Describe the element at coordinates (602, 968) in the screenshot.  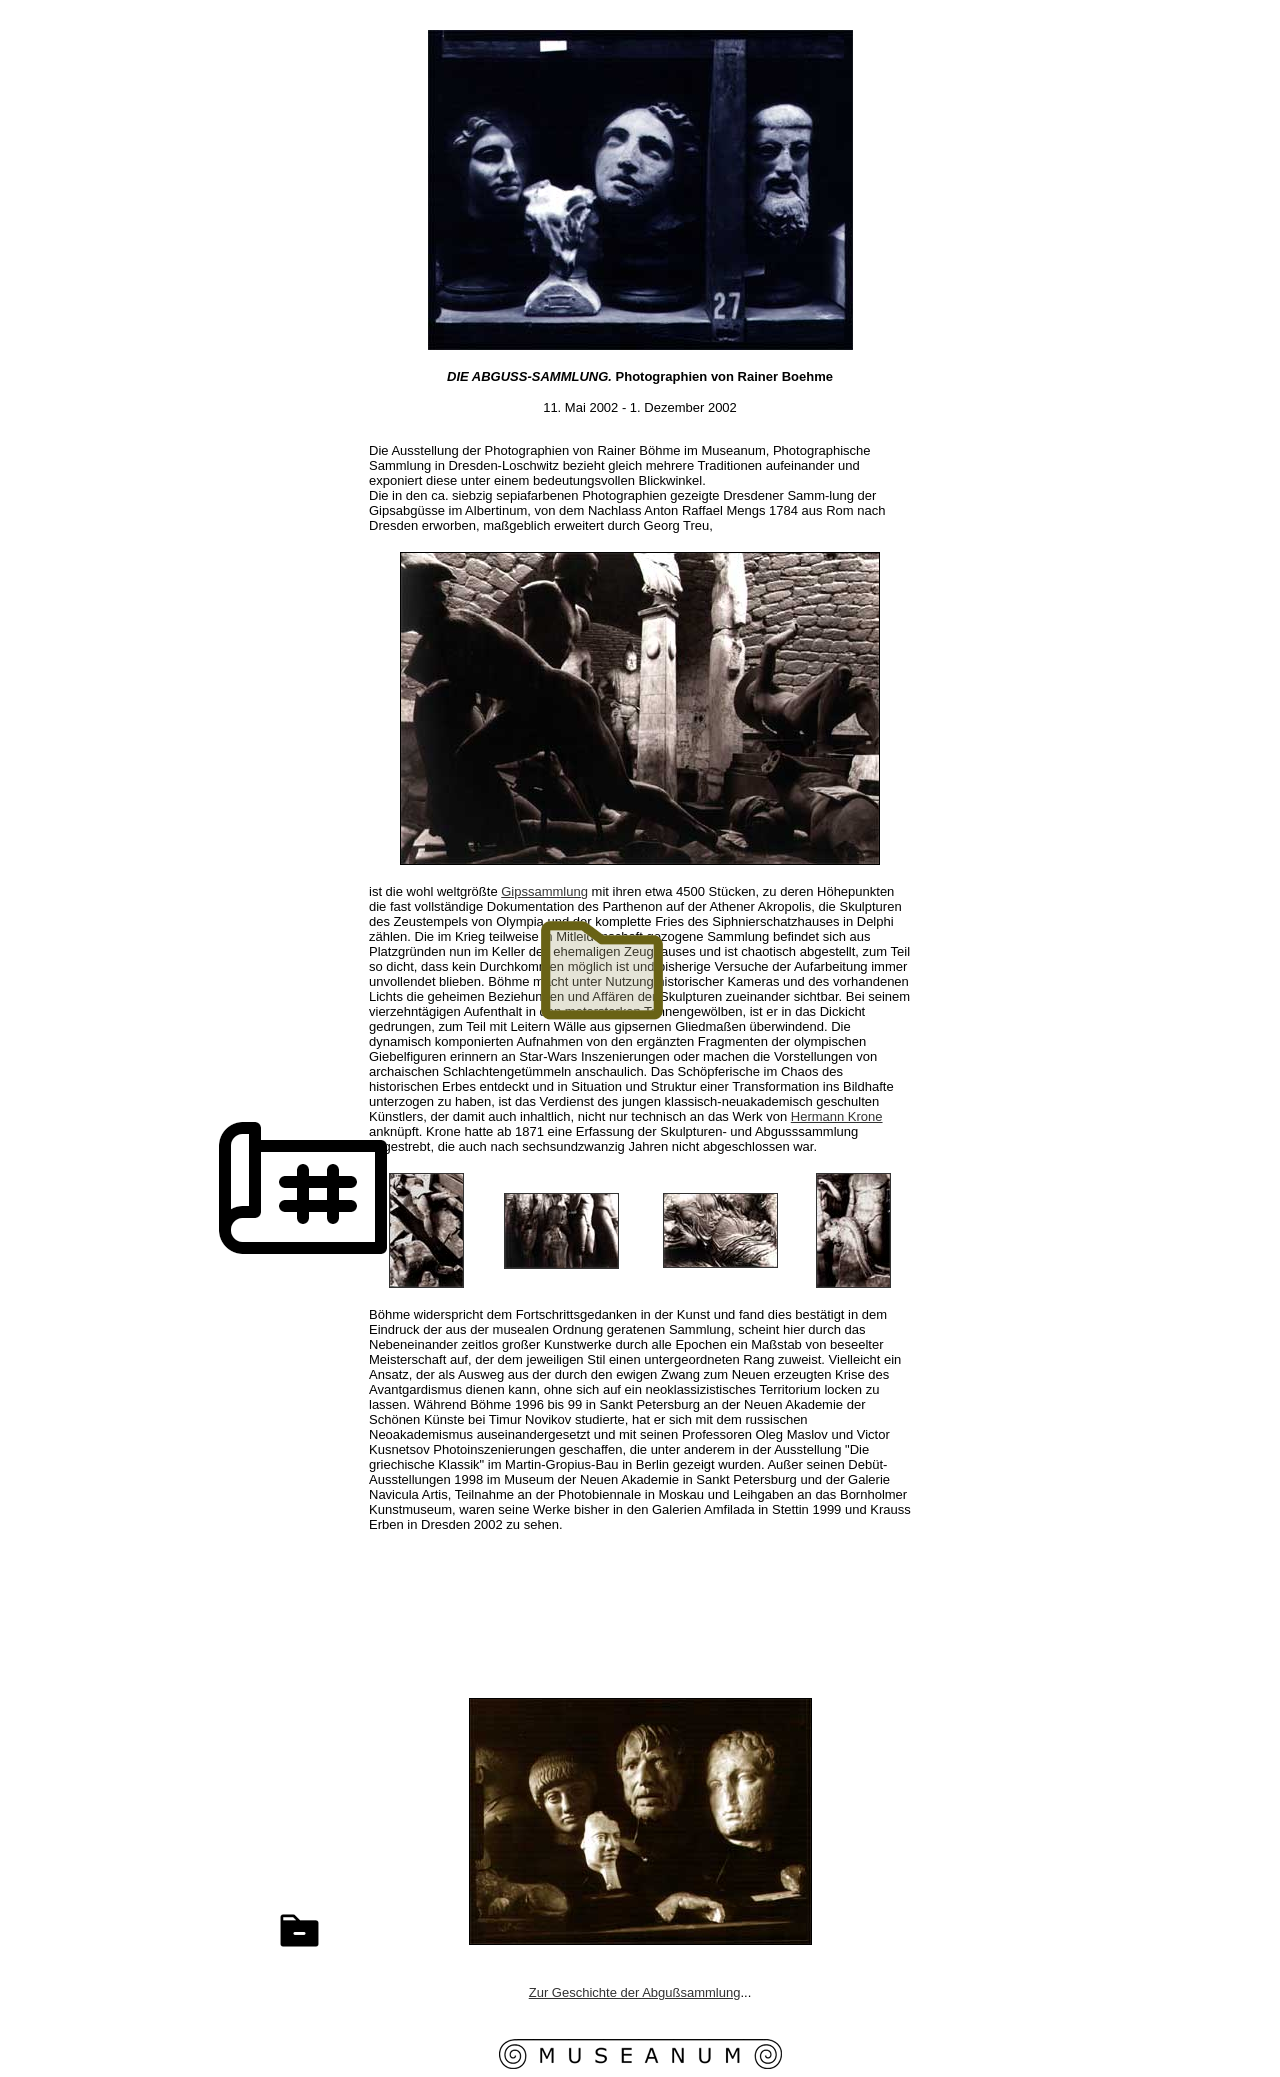
I see `access files and documents` at that location.